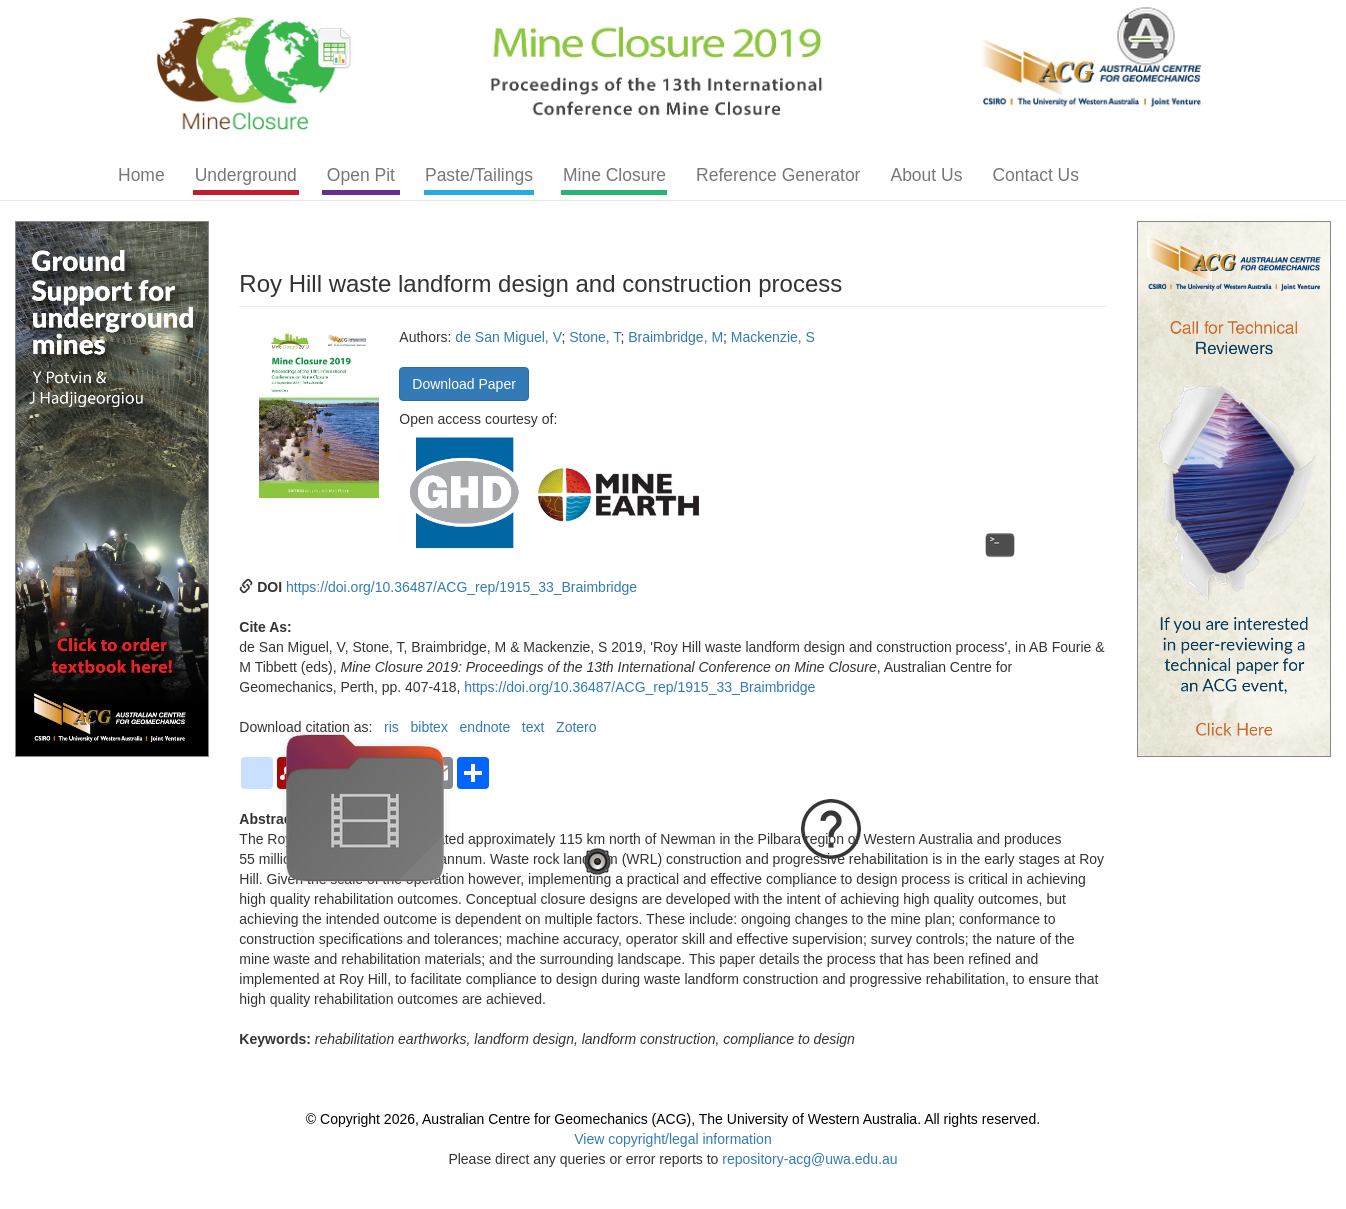 The width and height of the screenshot is (1346, 1209). What do you see at coordinates (1146, 36) in the screenshot?
I see `open the software updater application` at bounding box center [1146, 36].